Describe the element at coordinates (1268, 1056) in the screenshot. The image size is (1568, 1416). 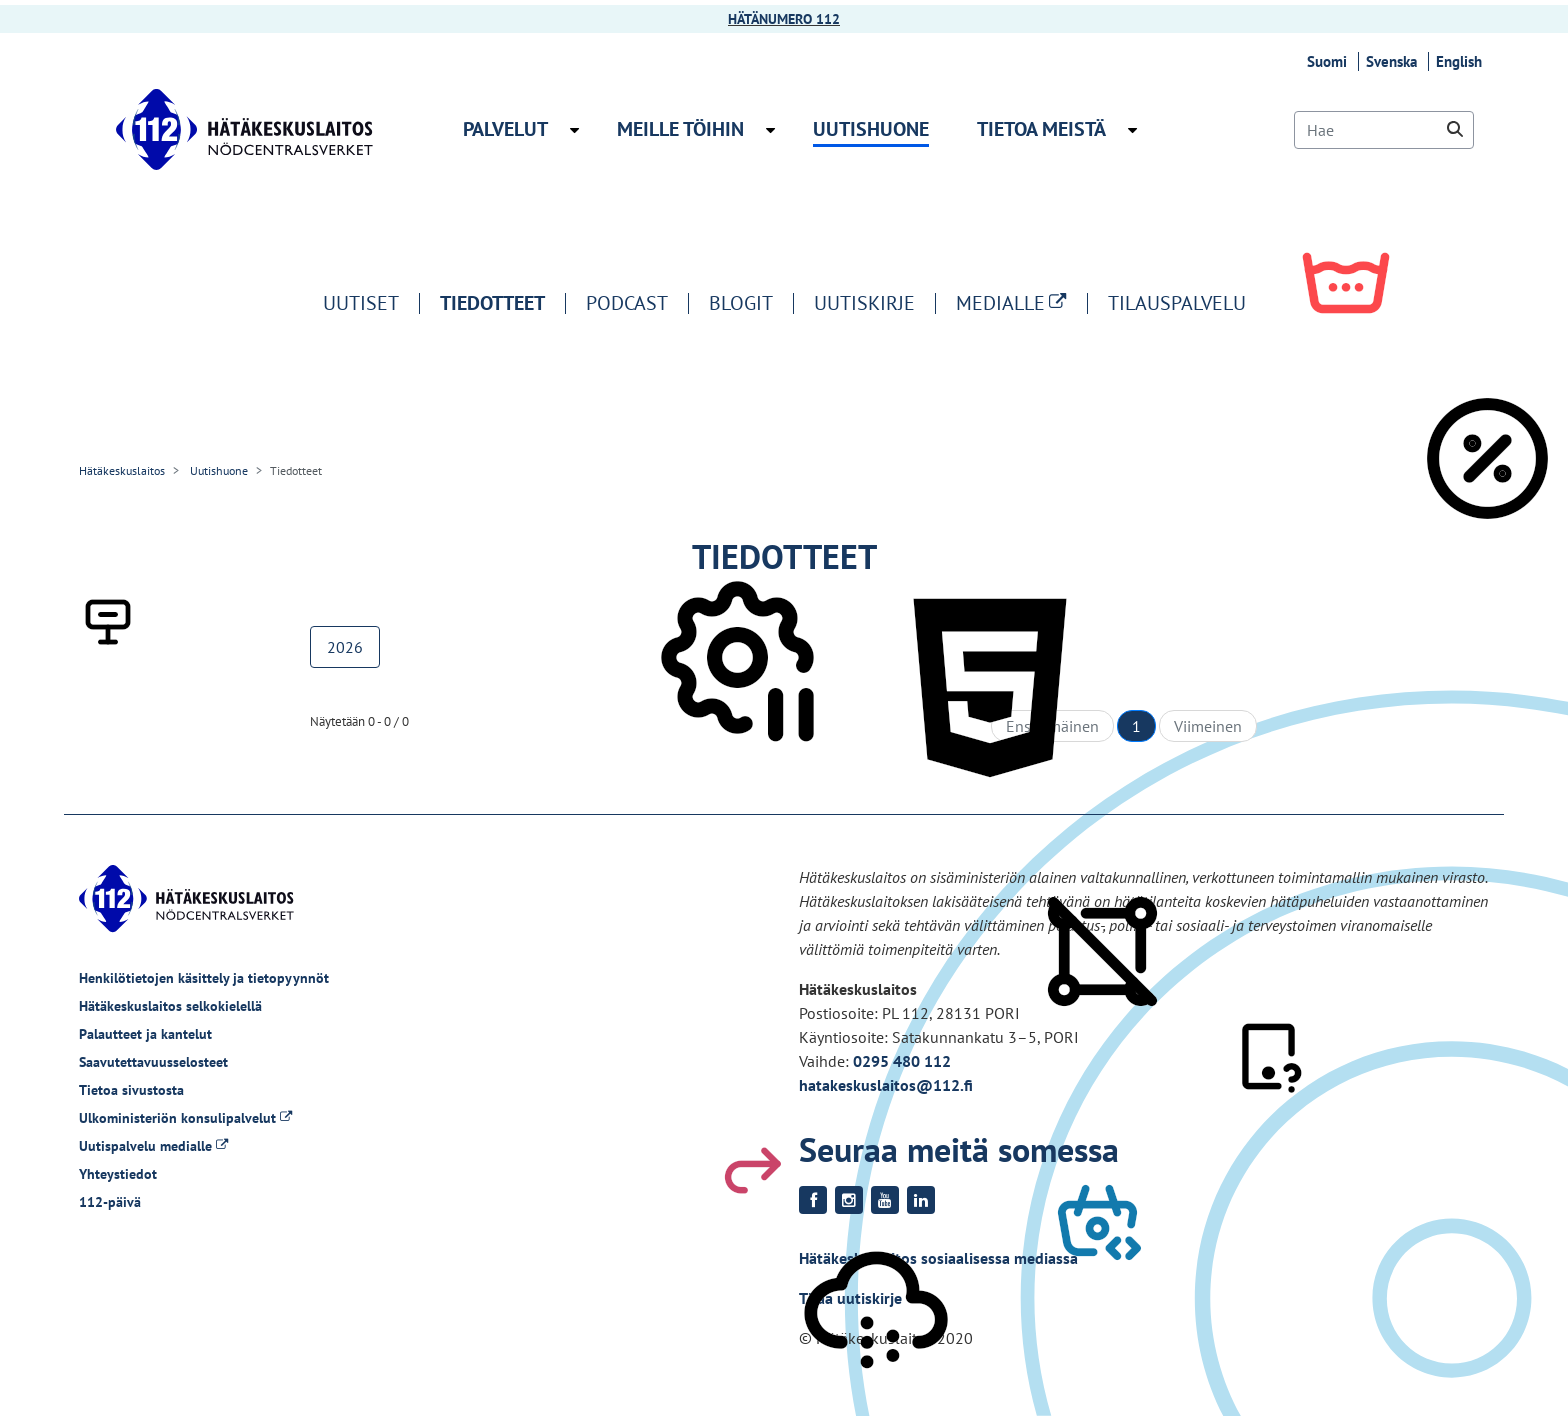
I see `tablet device help or support` at that location.